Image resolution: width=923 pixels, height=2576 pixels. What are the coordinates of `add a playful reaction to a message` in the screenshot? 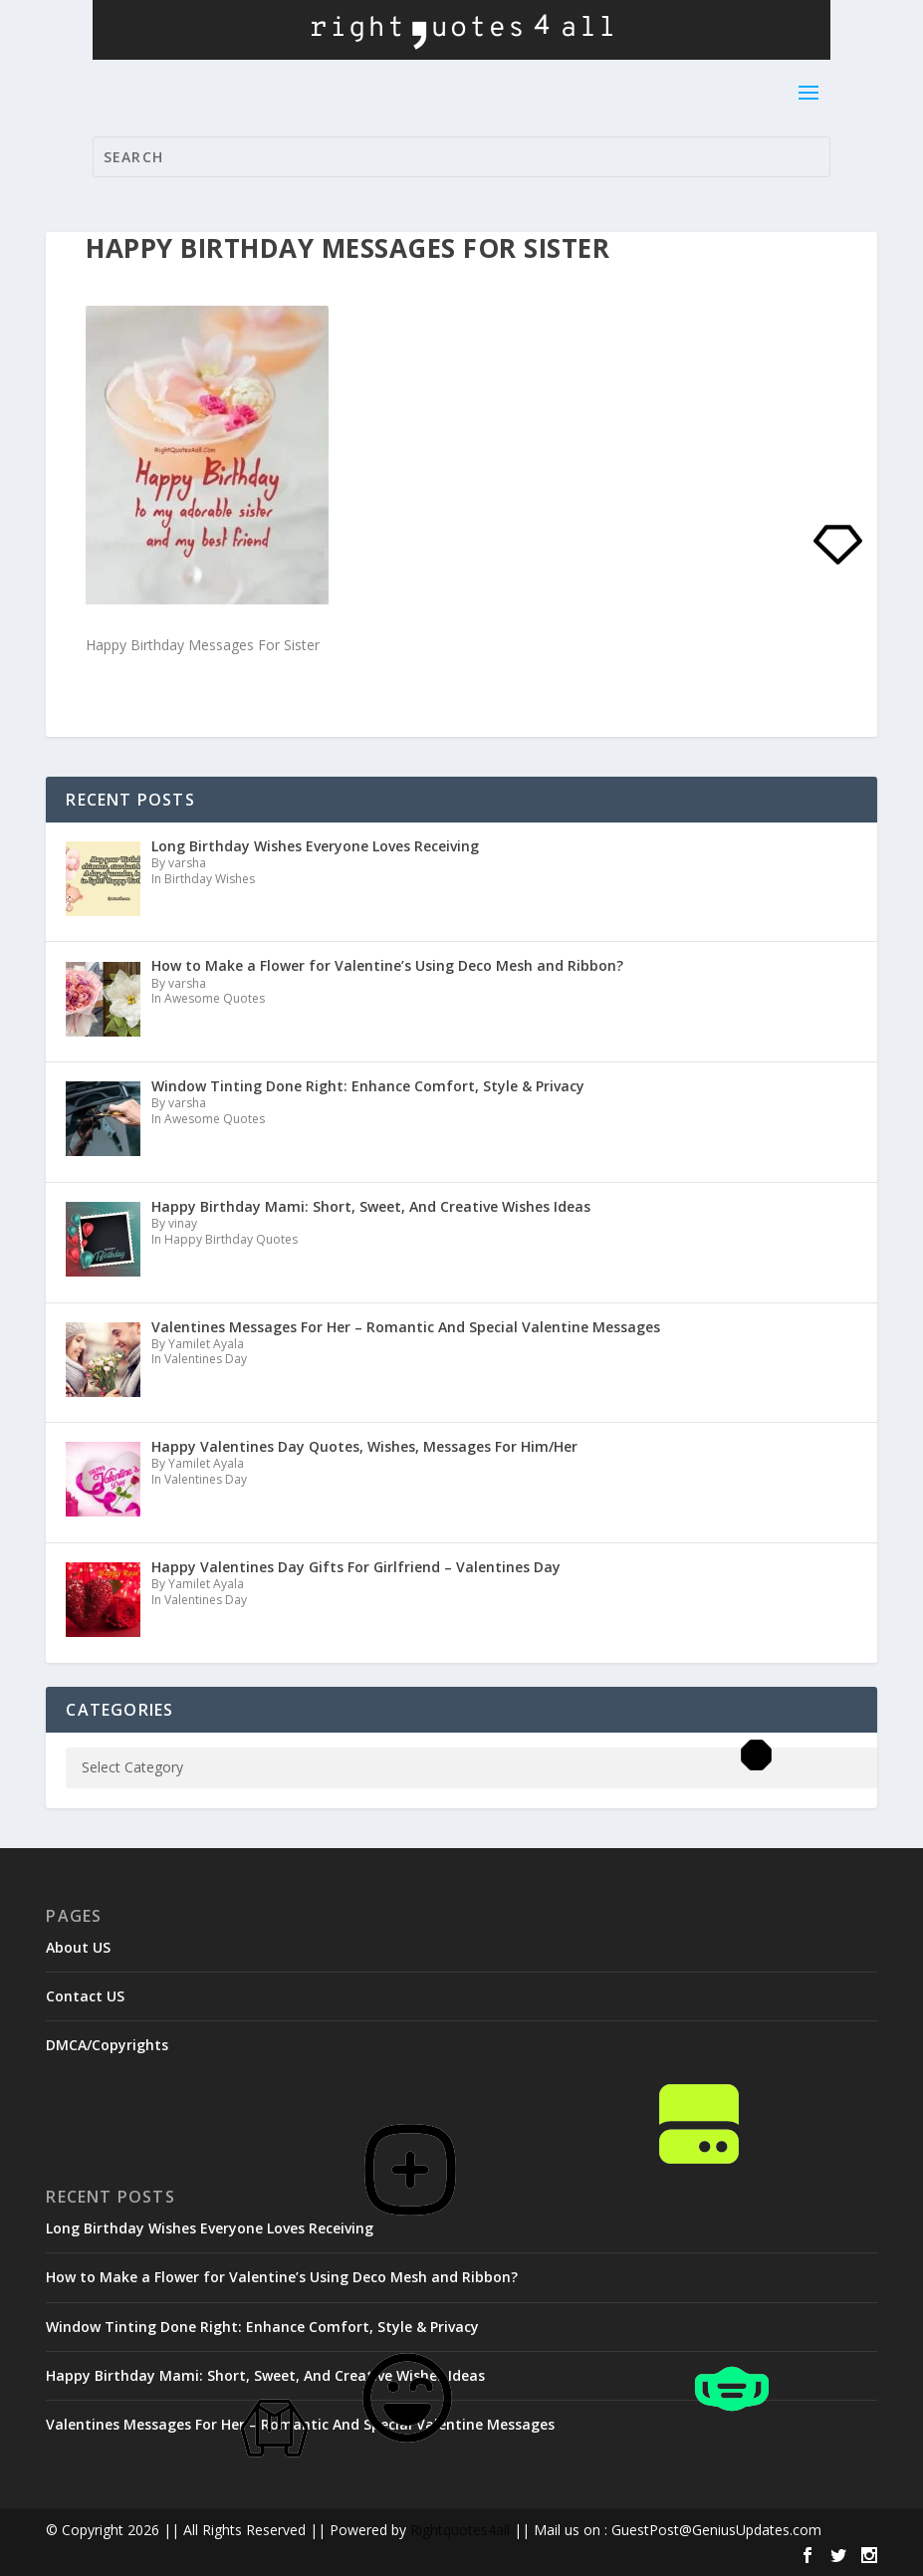 It's located at (407, 2398).